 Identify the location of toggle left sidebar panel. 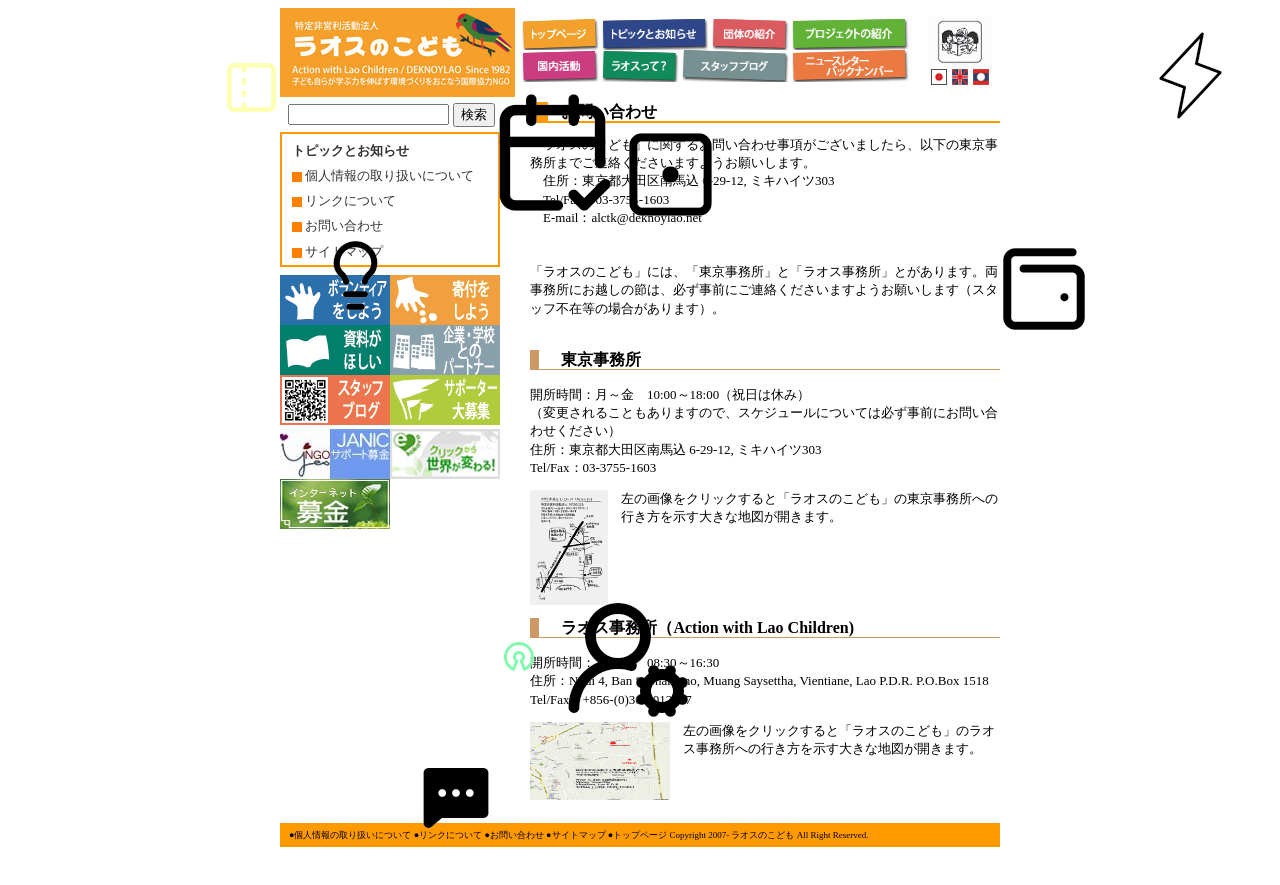
(251, 87).